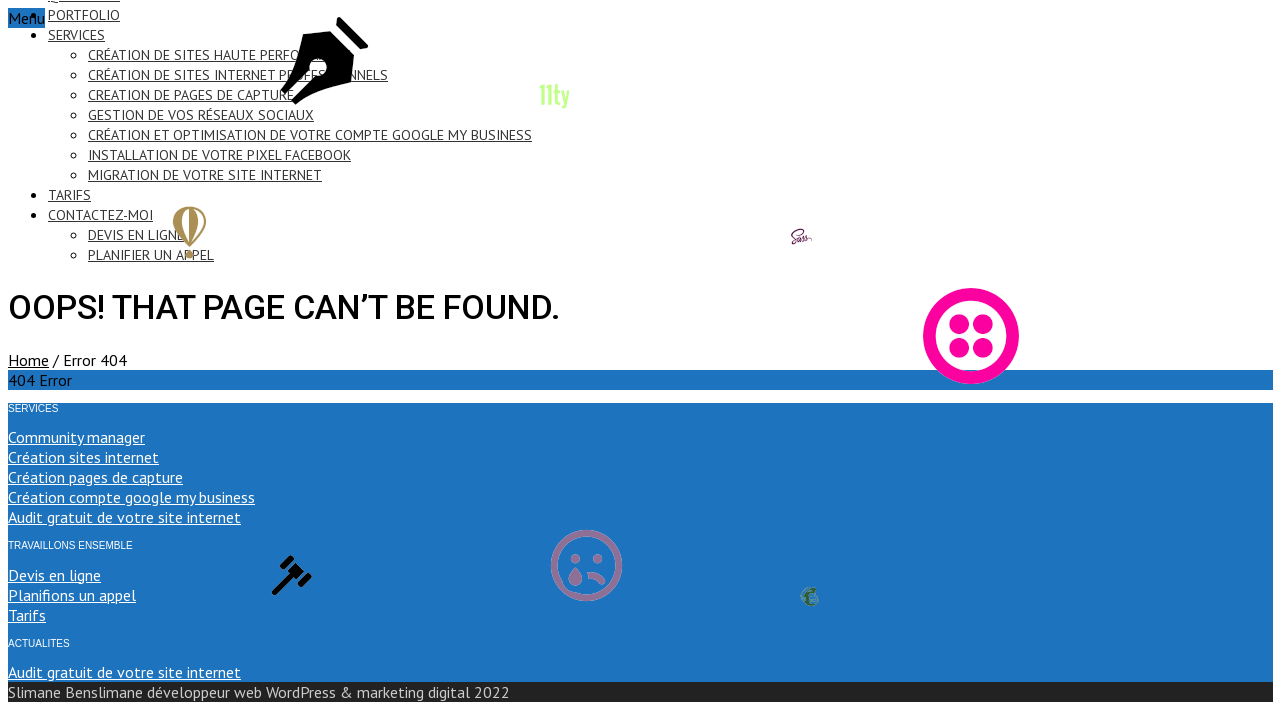 The width and height of the screenshot is (1281, 720). I want to click on twilio logo - cloud communications platform, so click(971, 336).